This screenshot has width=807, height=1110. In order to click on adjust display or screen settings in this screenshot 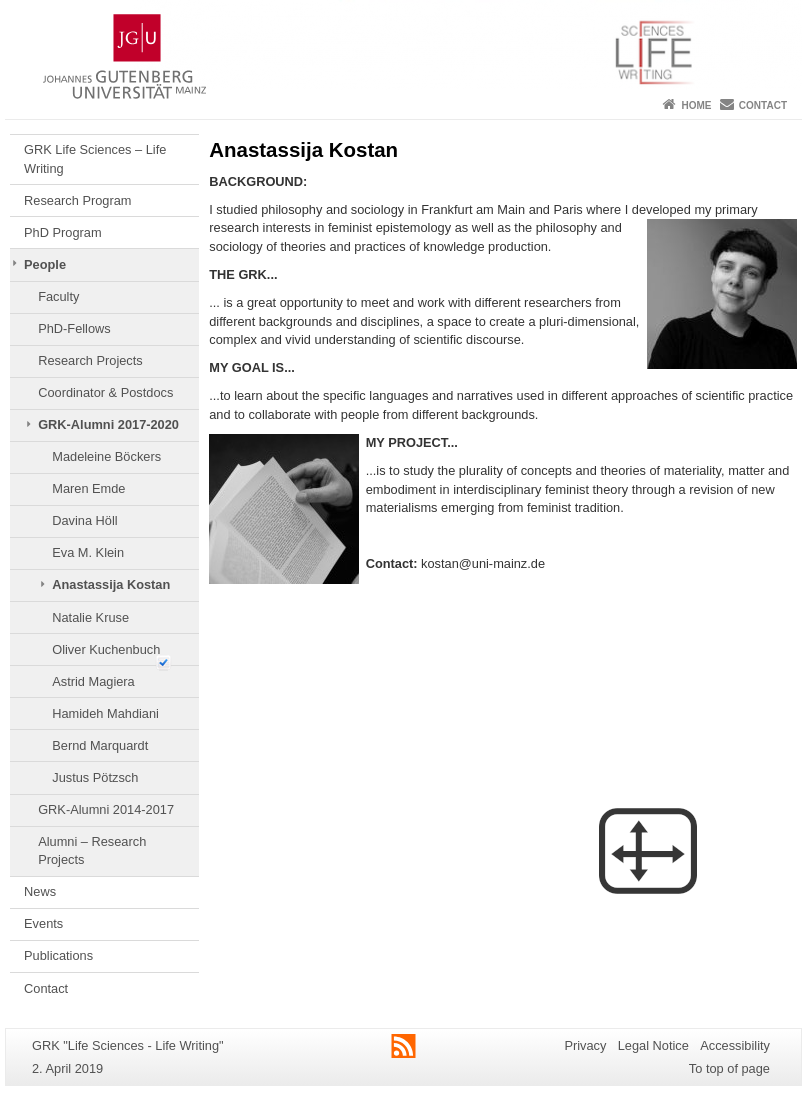, I will do `click(648, 851)`.